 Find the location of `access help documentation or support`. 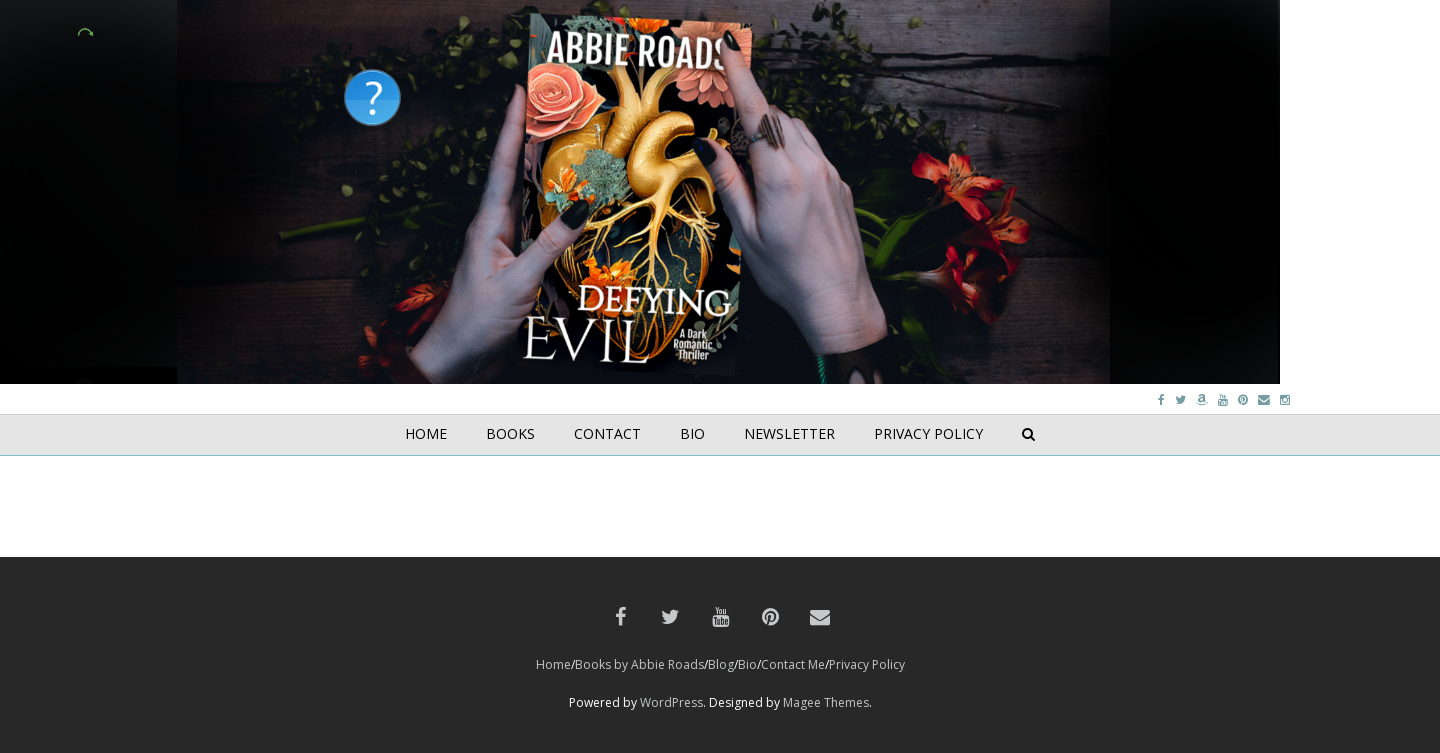

access help documentation or support is located at coordinates (372, 97).